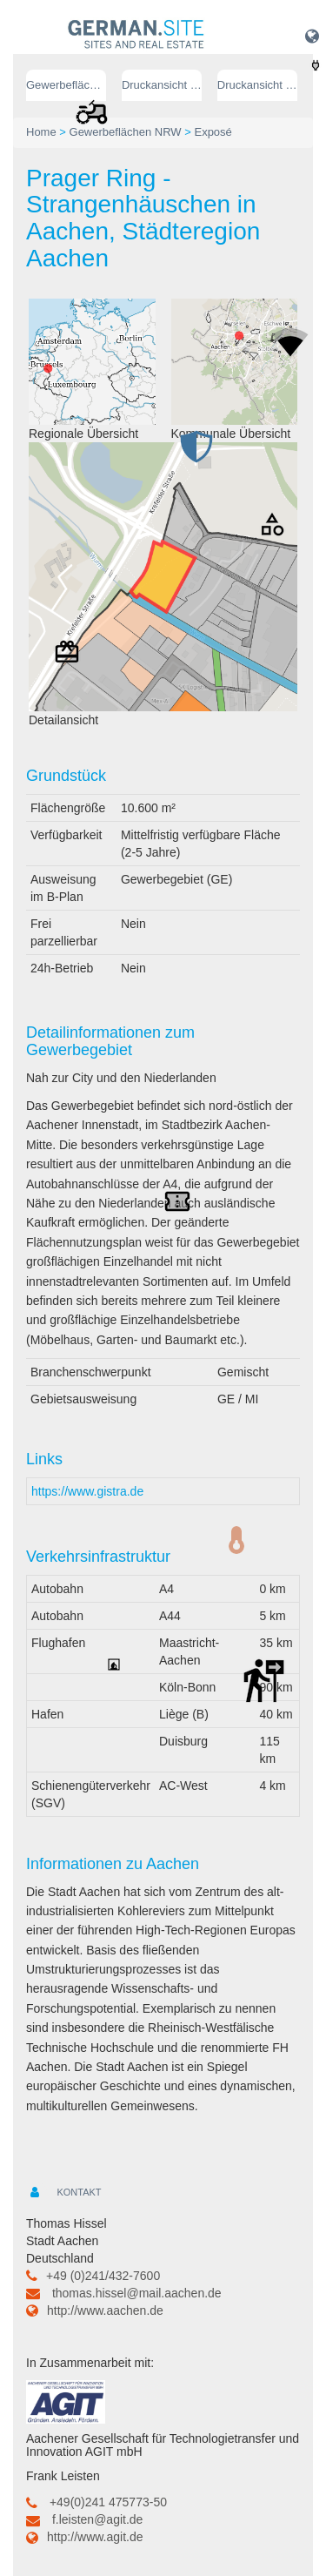  What do you see at coordinates (177, 1201) in the screenshot?
I see `view your tickets or passes` at bounding box center [177, 1201].